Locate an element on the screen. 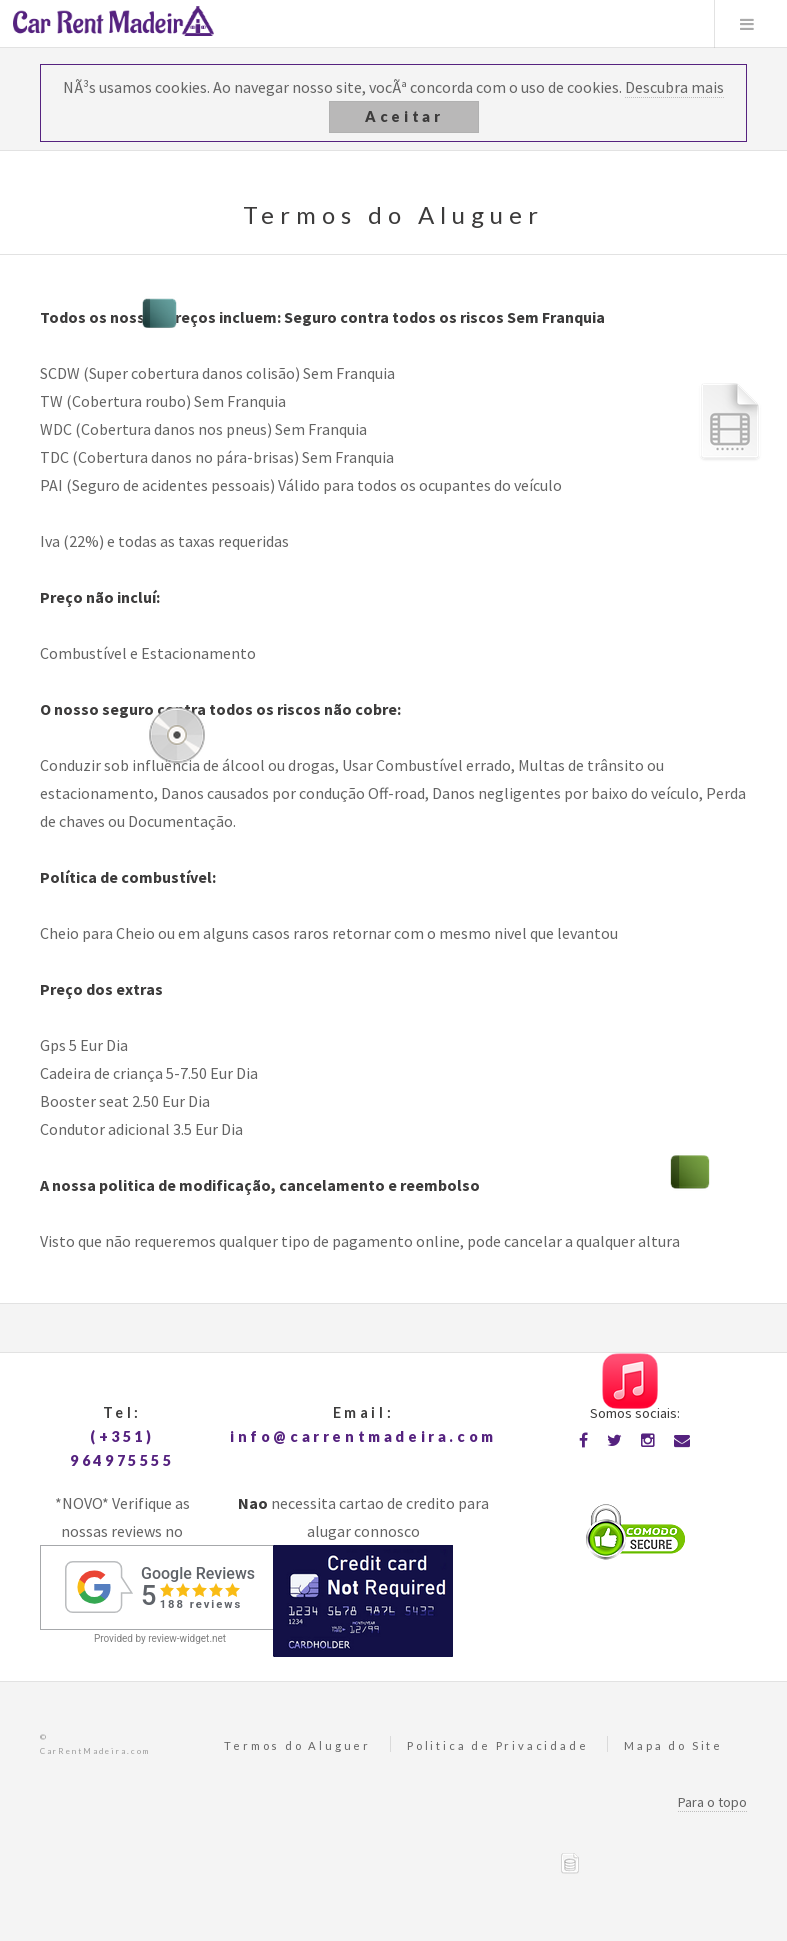 The image size is (787, 1941). an srt subtitle file is located at coordinates (730, 422).